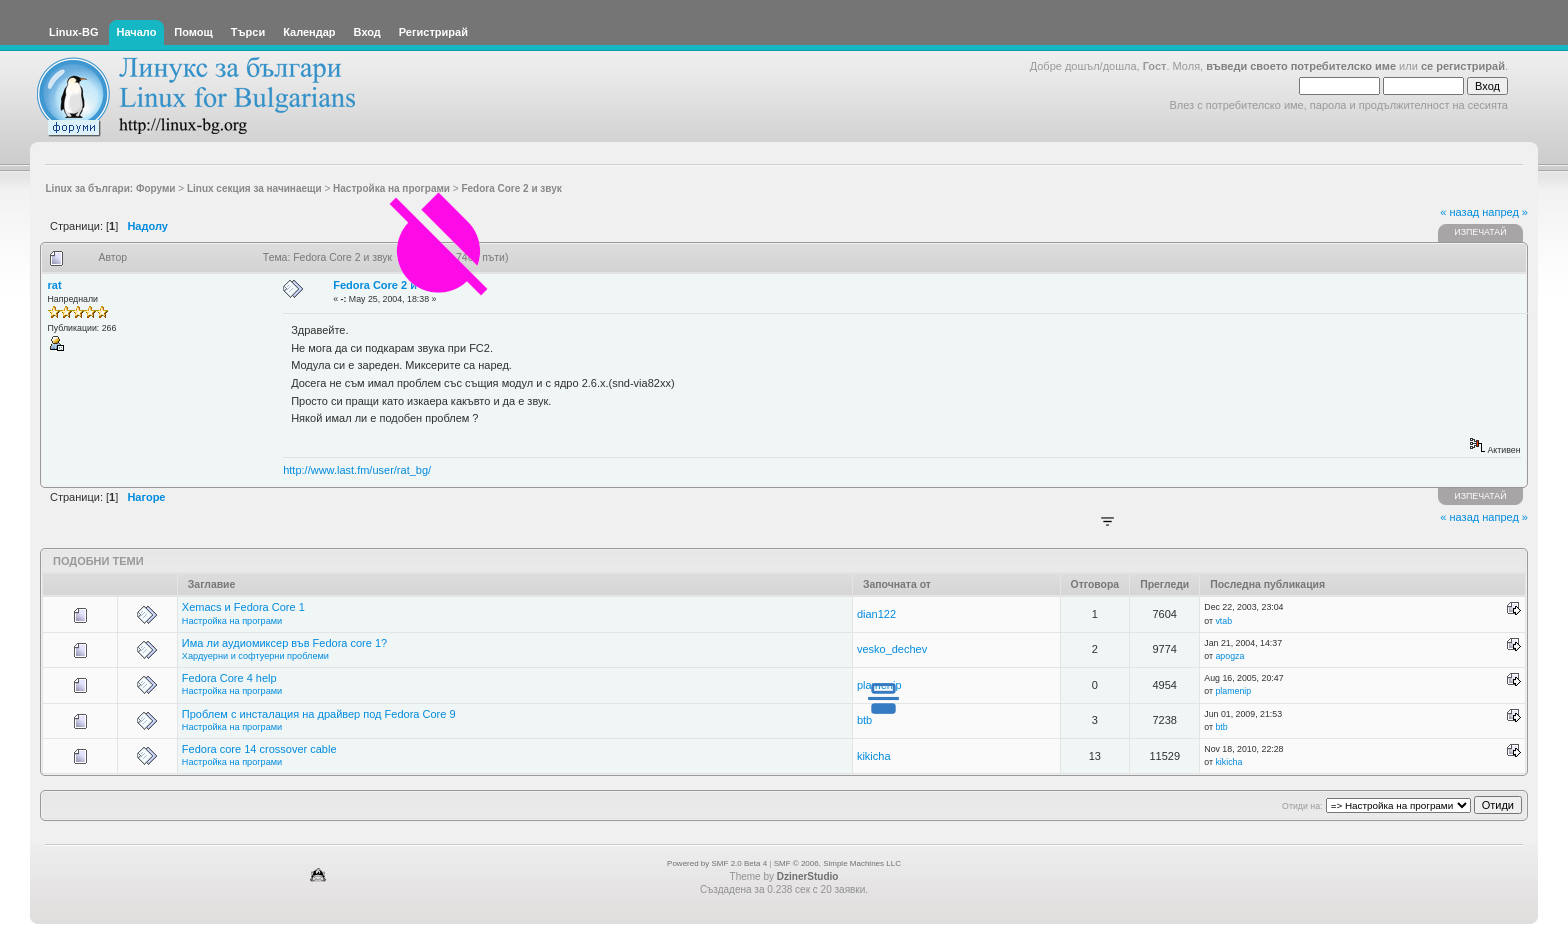 The width and height of the screenshot is (1568, 944). I want to click on filter or sort list items, so click(1107, 521).